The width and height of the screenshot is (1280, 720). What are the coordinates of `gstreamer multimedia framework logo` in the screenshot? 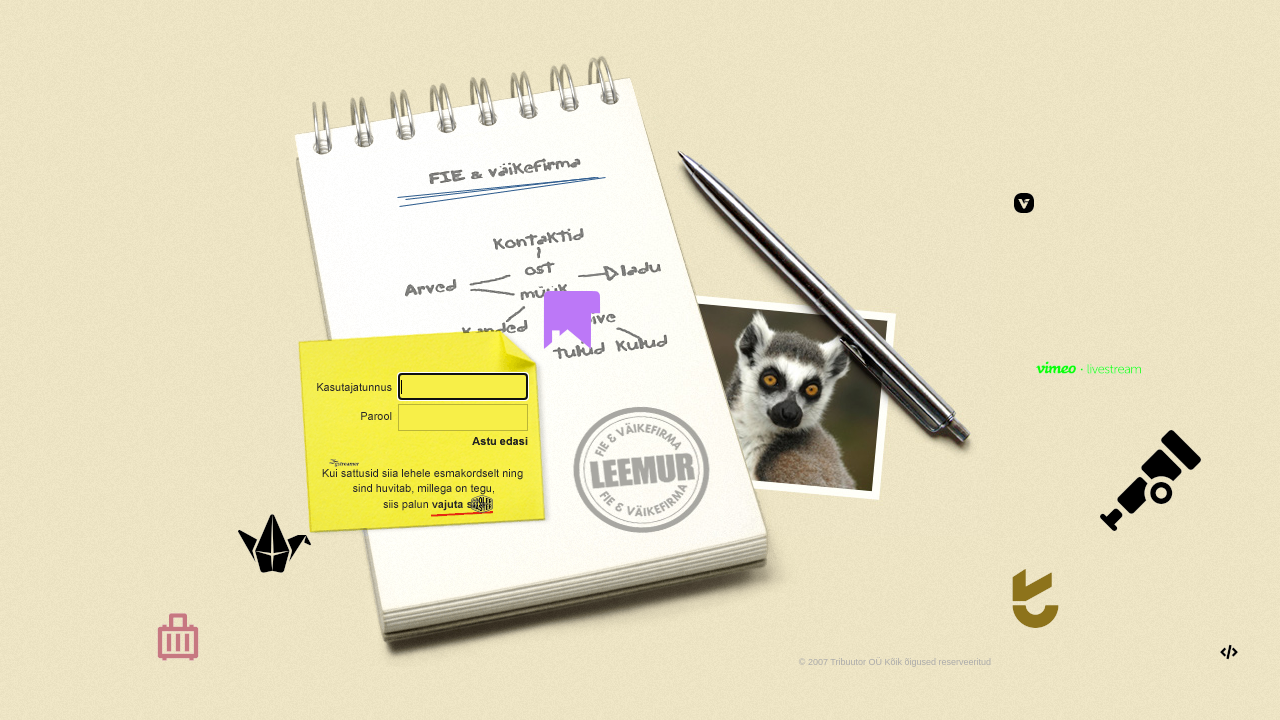 It's located at (344, 463).